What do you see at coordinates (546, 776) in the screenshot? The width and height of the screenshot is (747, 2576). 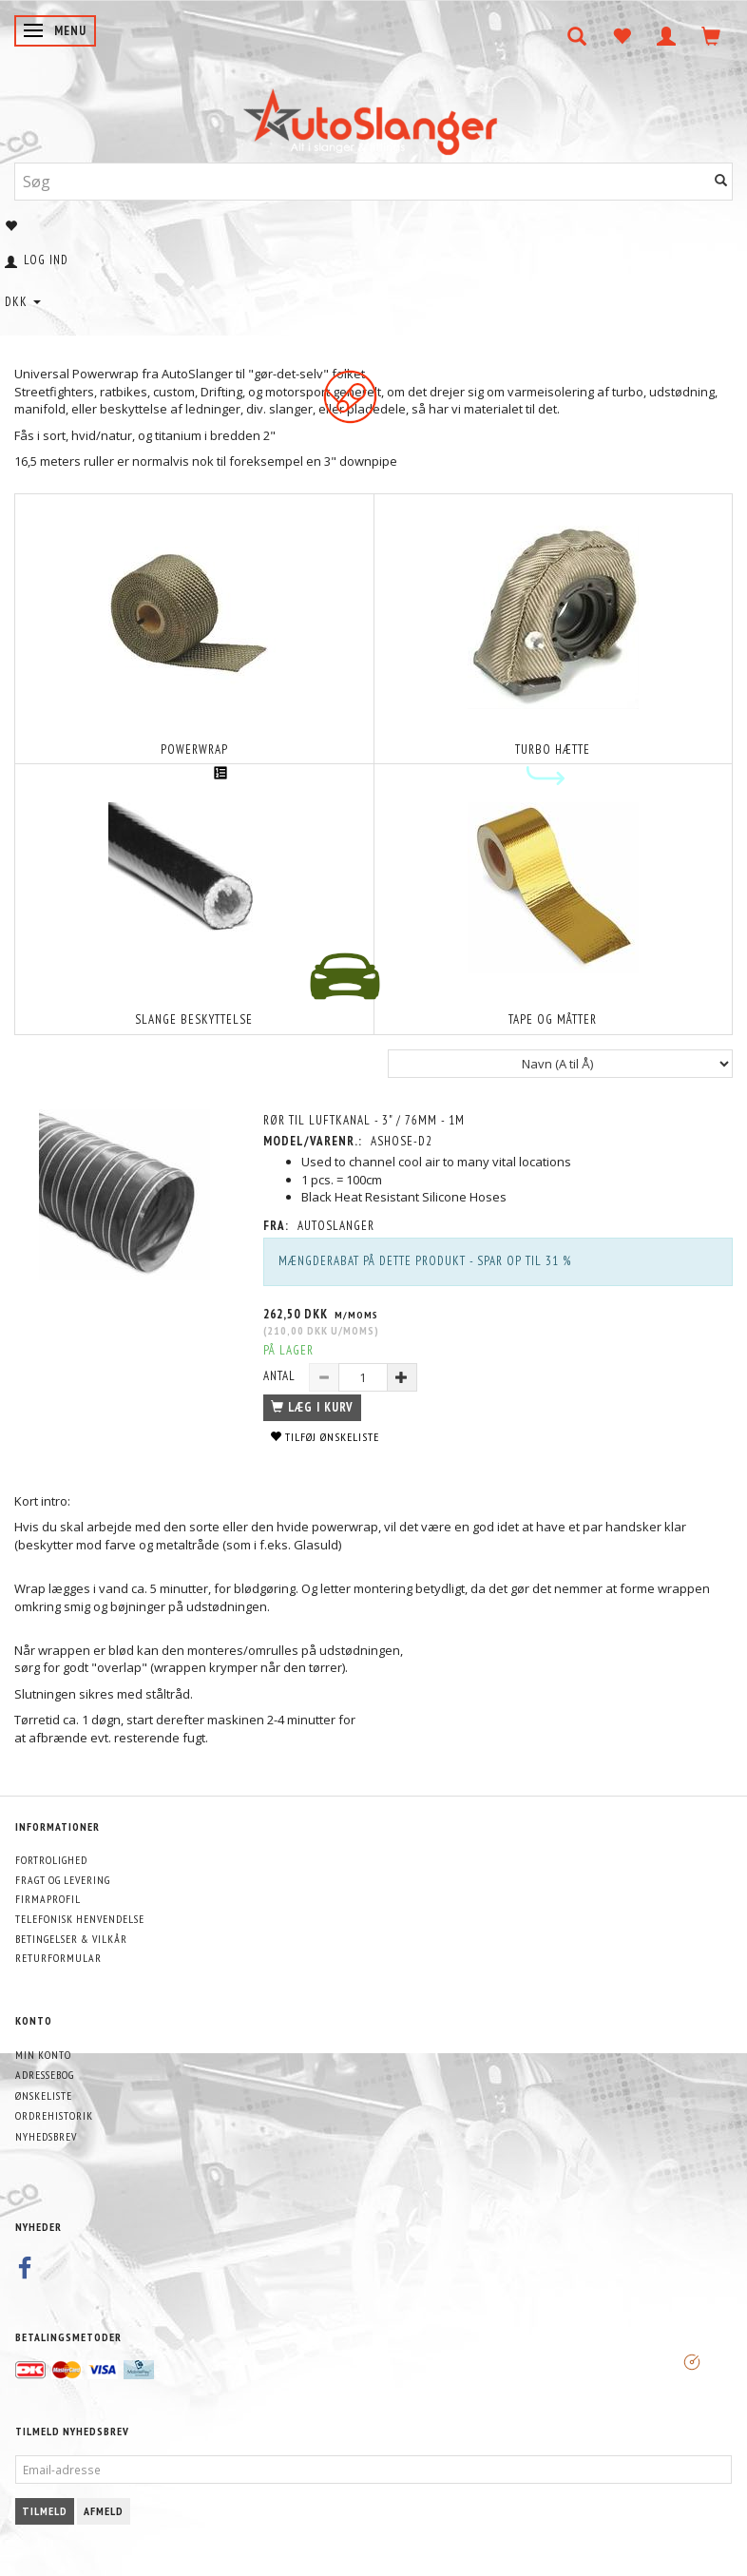 I see `forward or redirect a message` at bounding box center [546, 776].